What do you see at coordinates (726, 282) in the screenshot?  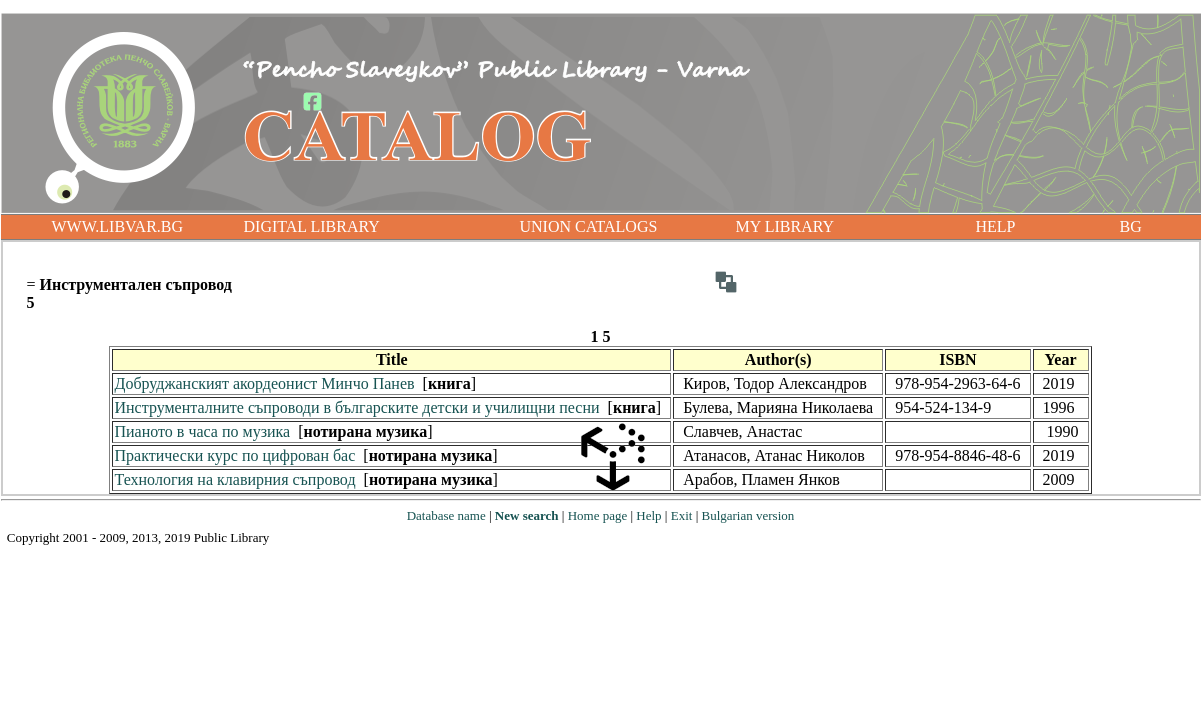 I see `send selected object to back of layer stack` at bounding box center [726, 282].